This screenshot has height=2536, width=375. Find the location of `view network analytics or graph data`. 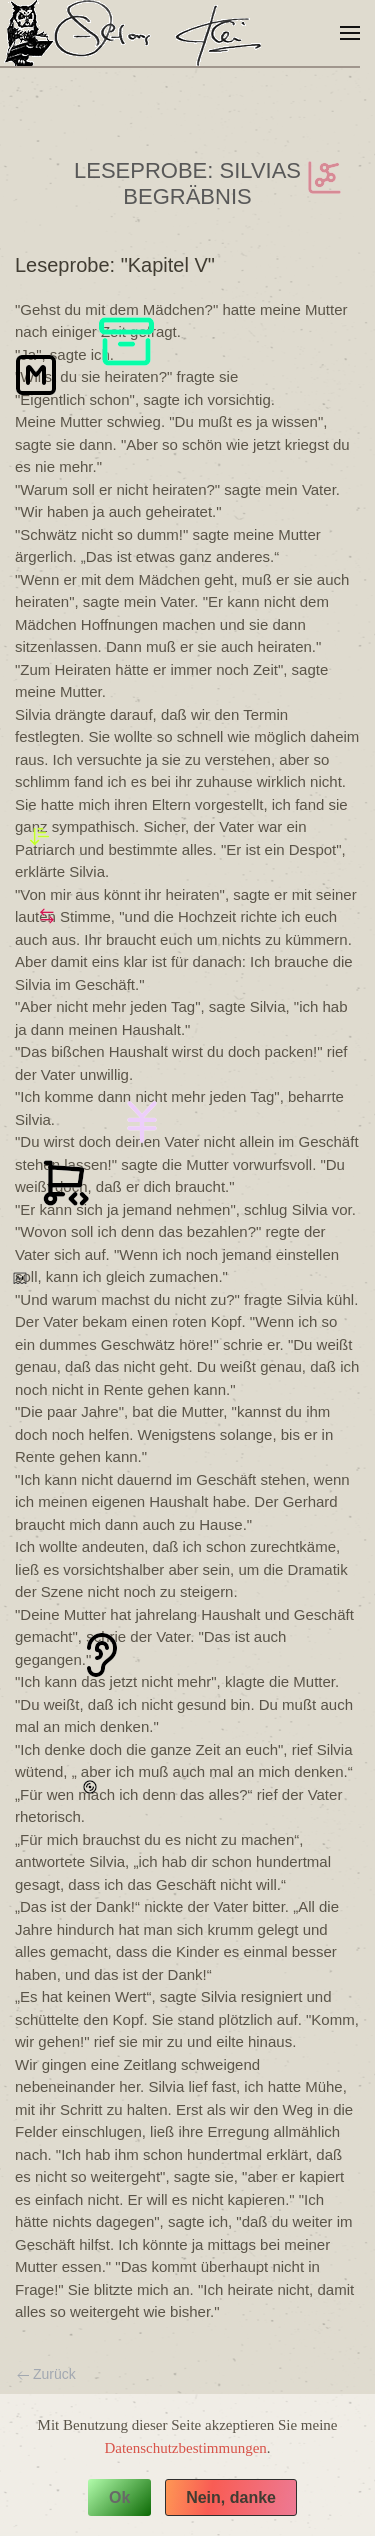

view network analytics or graph data is located at coordinates (324, 177).